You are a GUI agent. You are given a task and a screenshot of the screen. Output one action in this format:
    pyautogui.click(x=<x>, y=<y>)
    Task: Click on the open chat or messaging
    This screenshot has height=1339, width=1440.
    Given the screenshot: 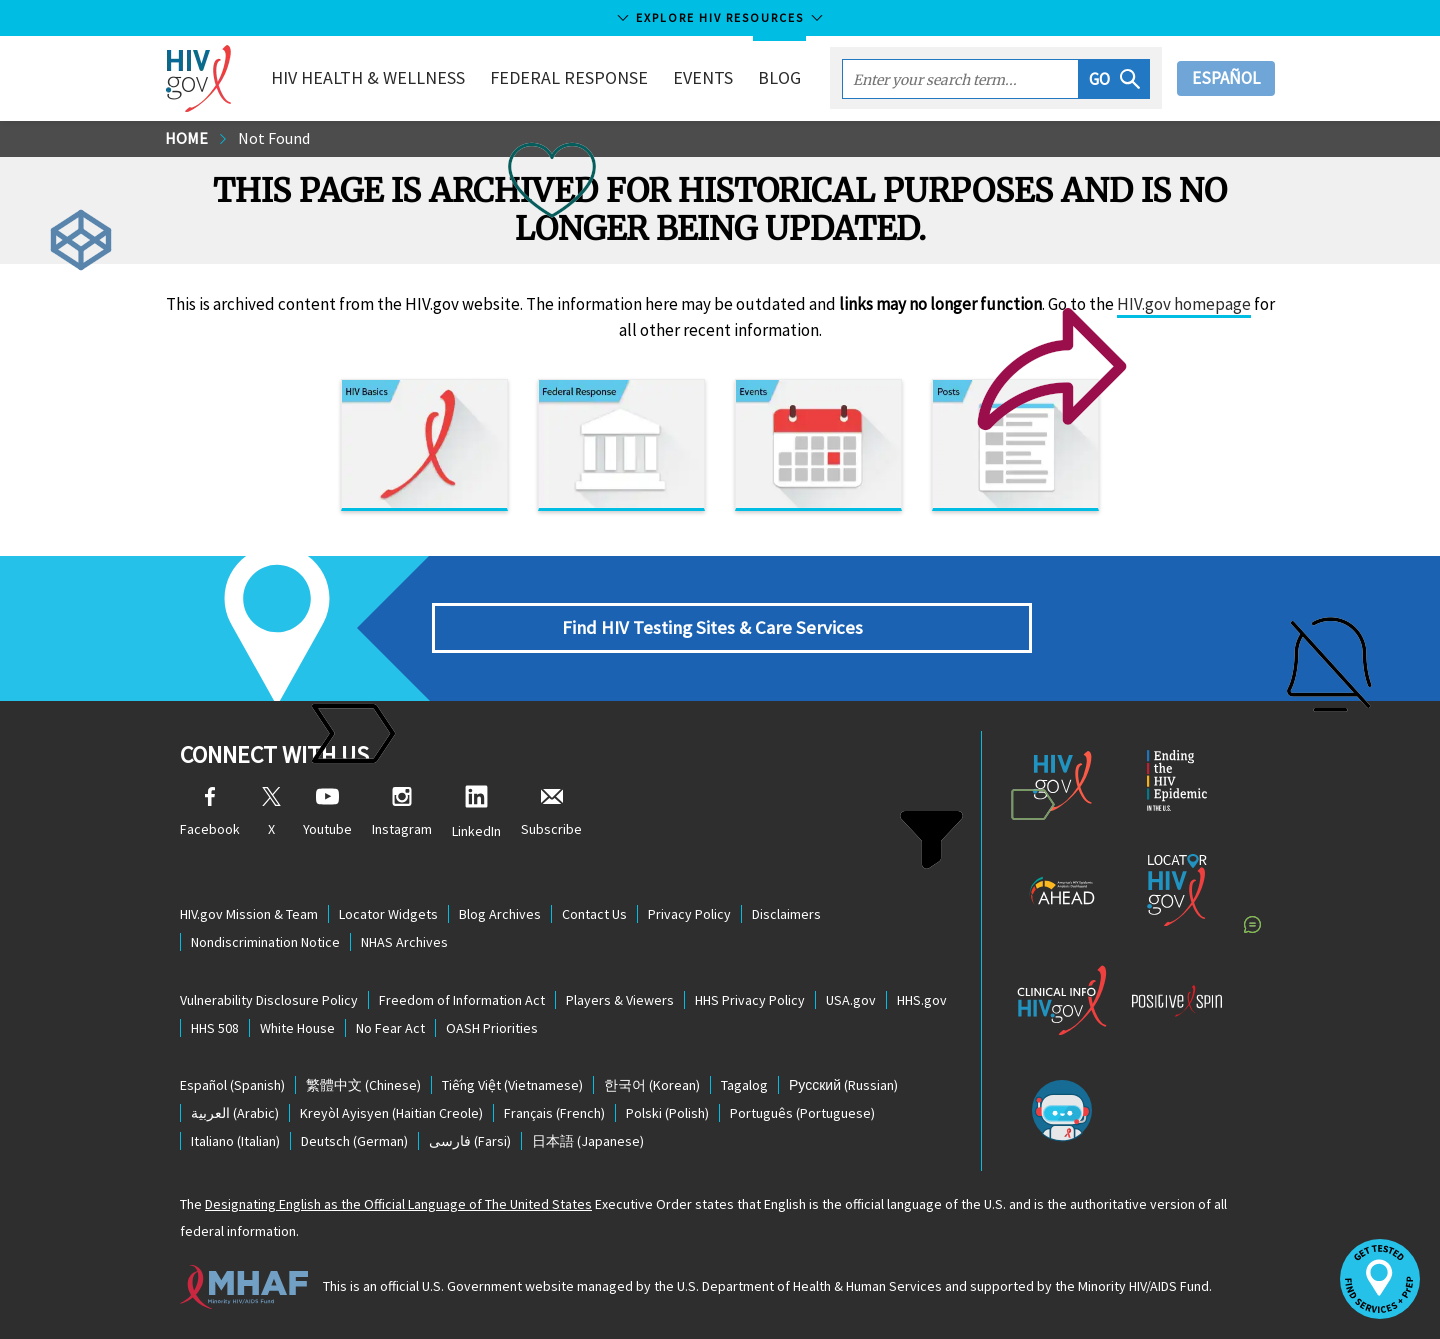 What is the action you would take?
    pyautogui.click(x=1252, y=924)
    